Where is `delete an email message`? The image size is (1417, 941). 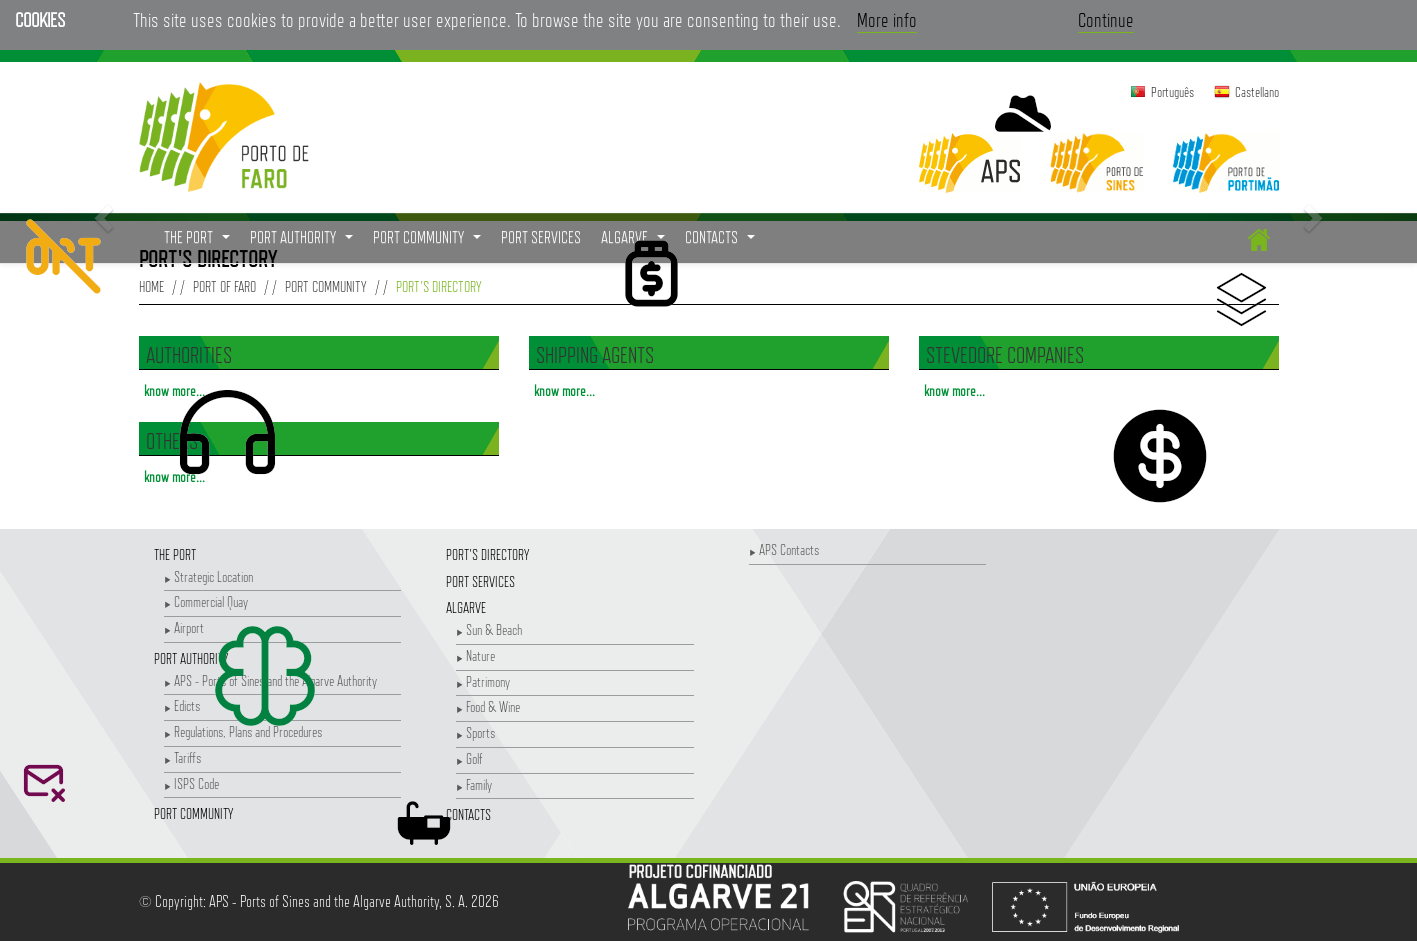
delete an email message is located at coordinates (43, 780).